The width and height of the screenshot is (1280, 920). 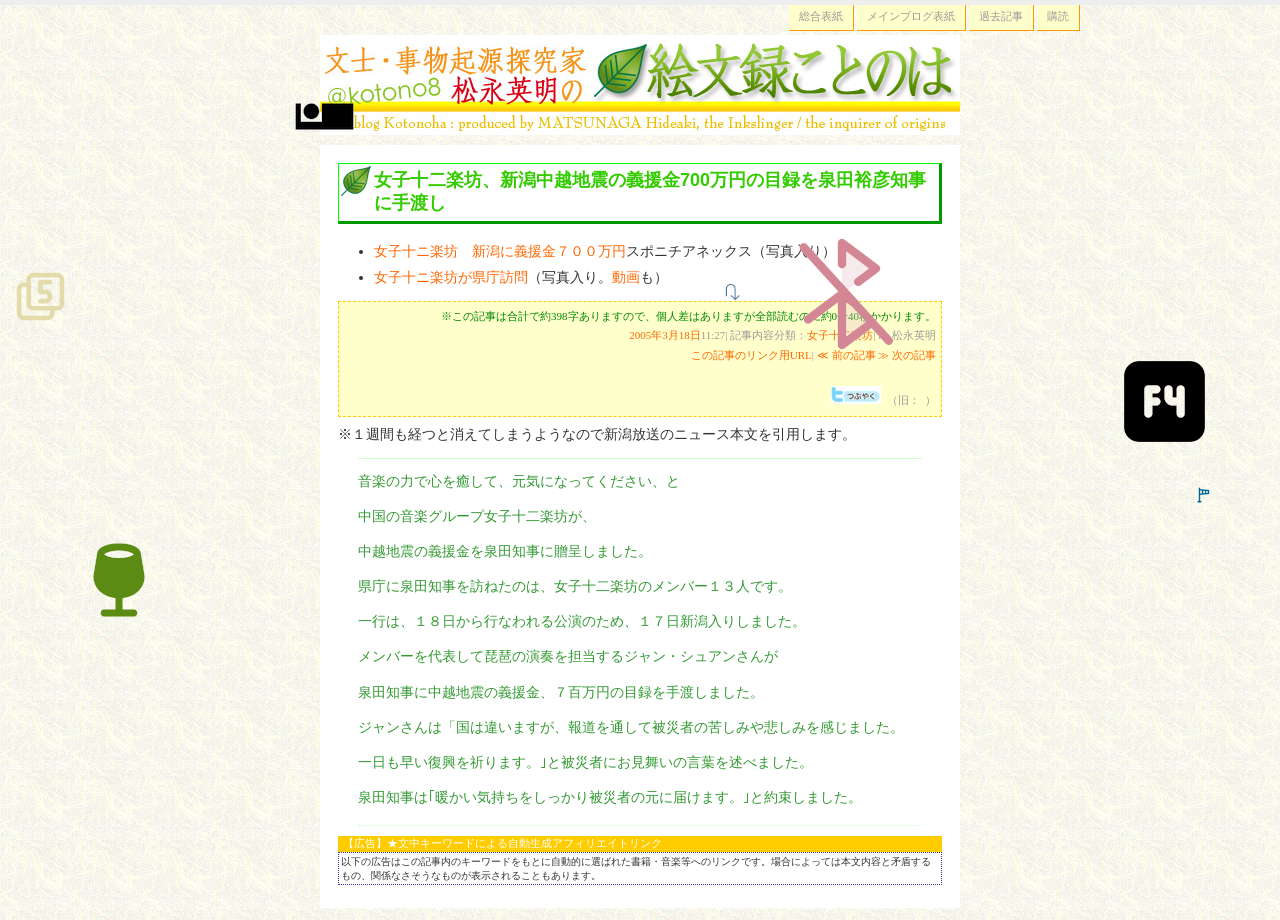 What do you see at coordinates (1164, 401) in the screenshot?
I see `keyboard shortcut indicator for F4 function key` at bounding box center [1164, 401].